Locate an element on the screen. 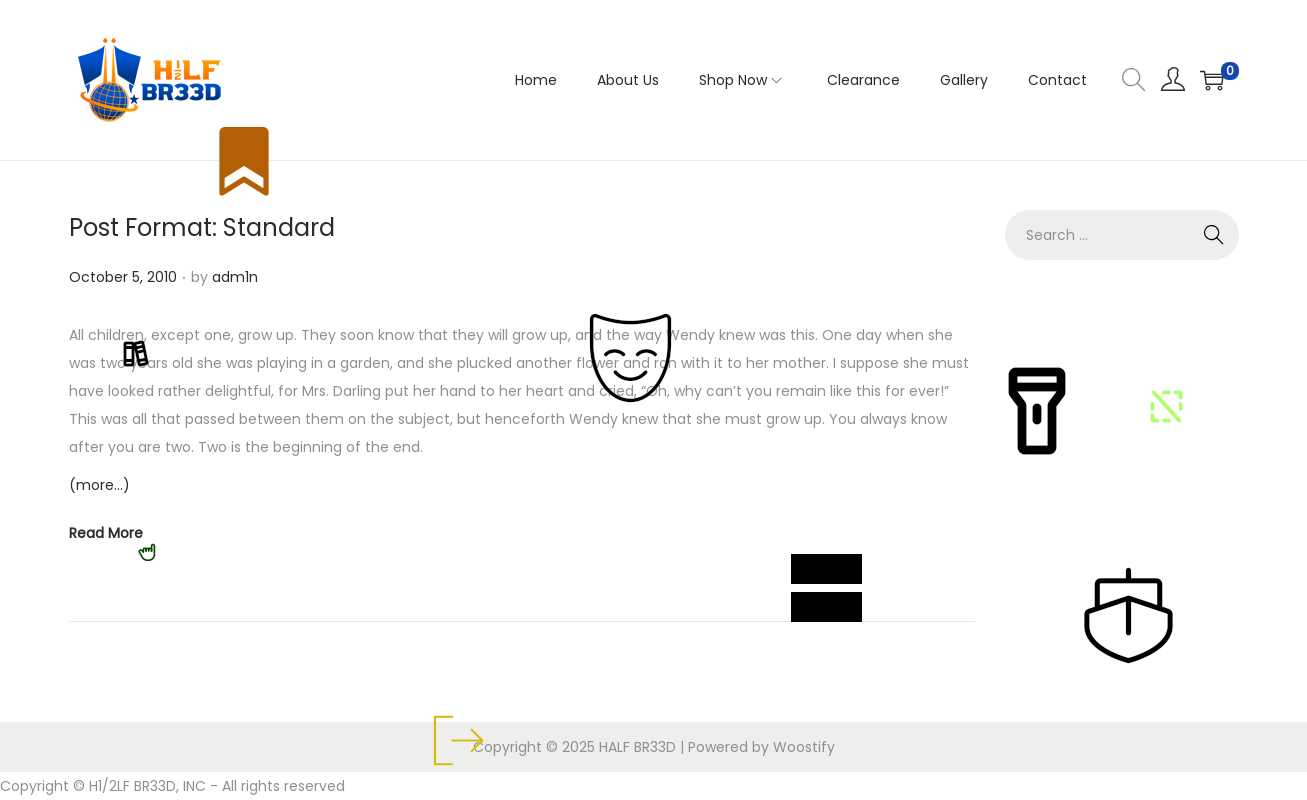 The image size is (1307, 800). sign out of your account is located at coordinates (456, 740).